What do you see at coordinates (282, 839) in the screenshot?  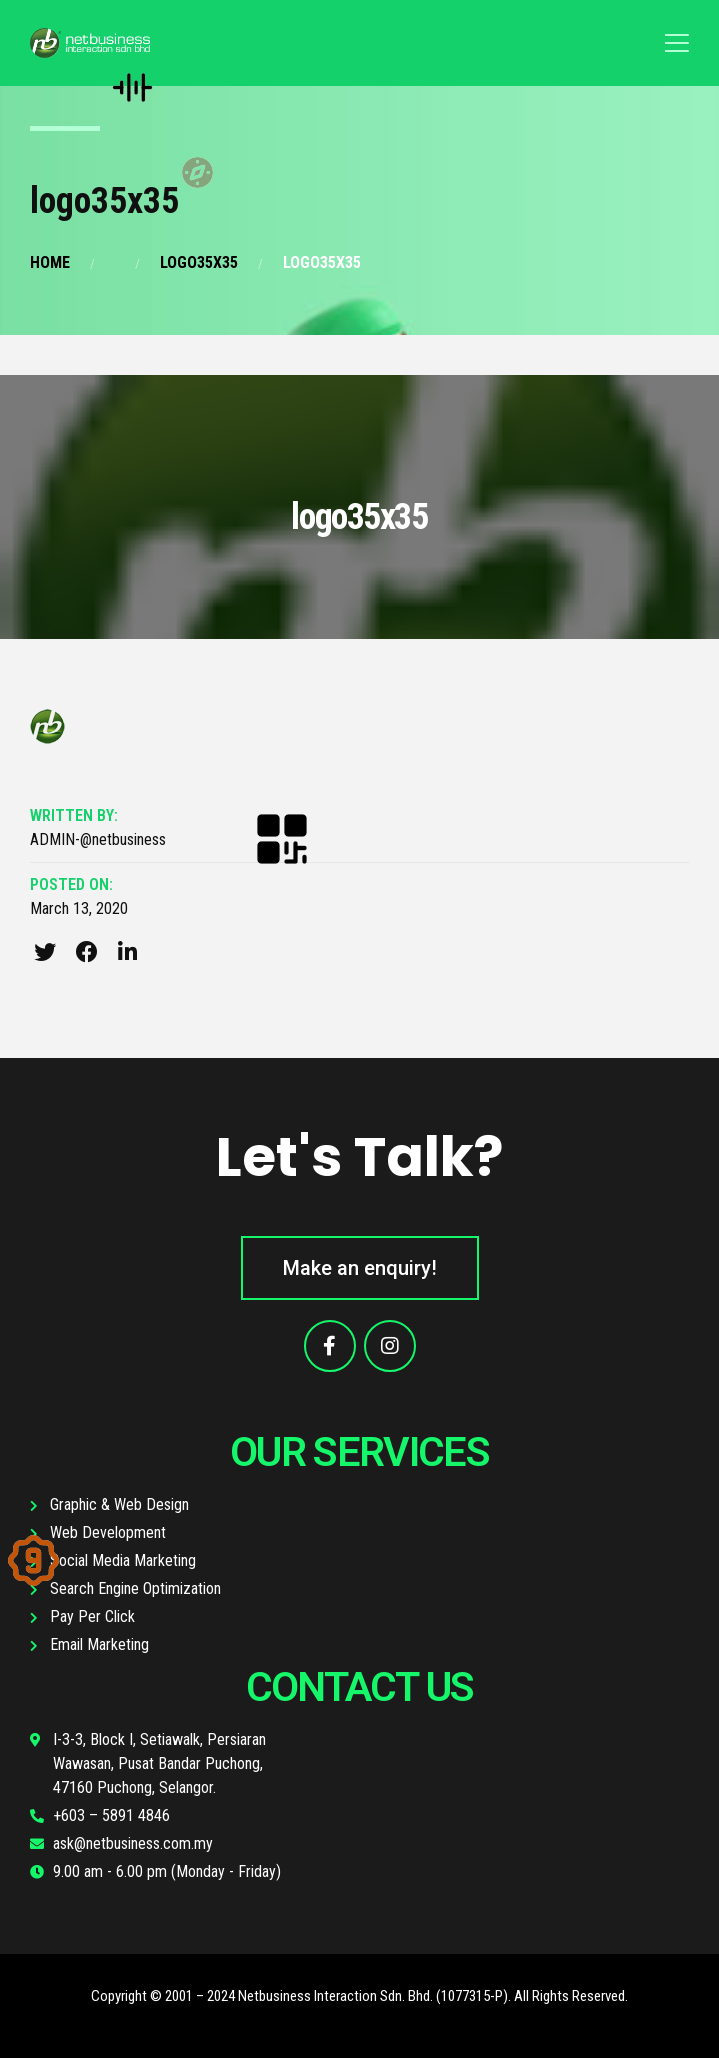 I see `scan or generate a qr code` at bounding box center [282, 839].